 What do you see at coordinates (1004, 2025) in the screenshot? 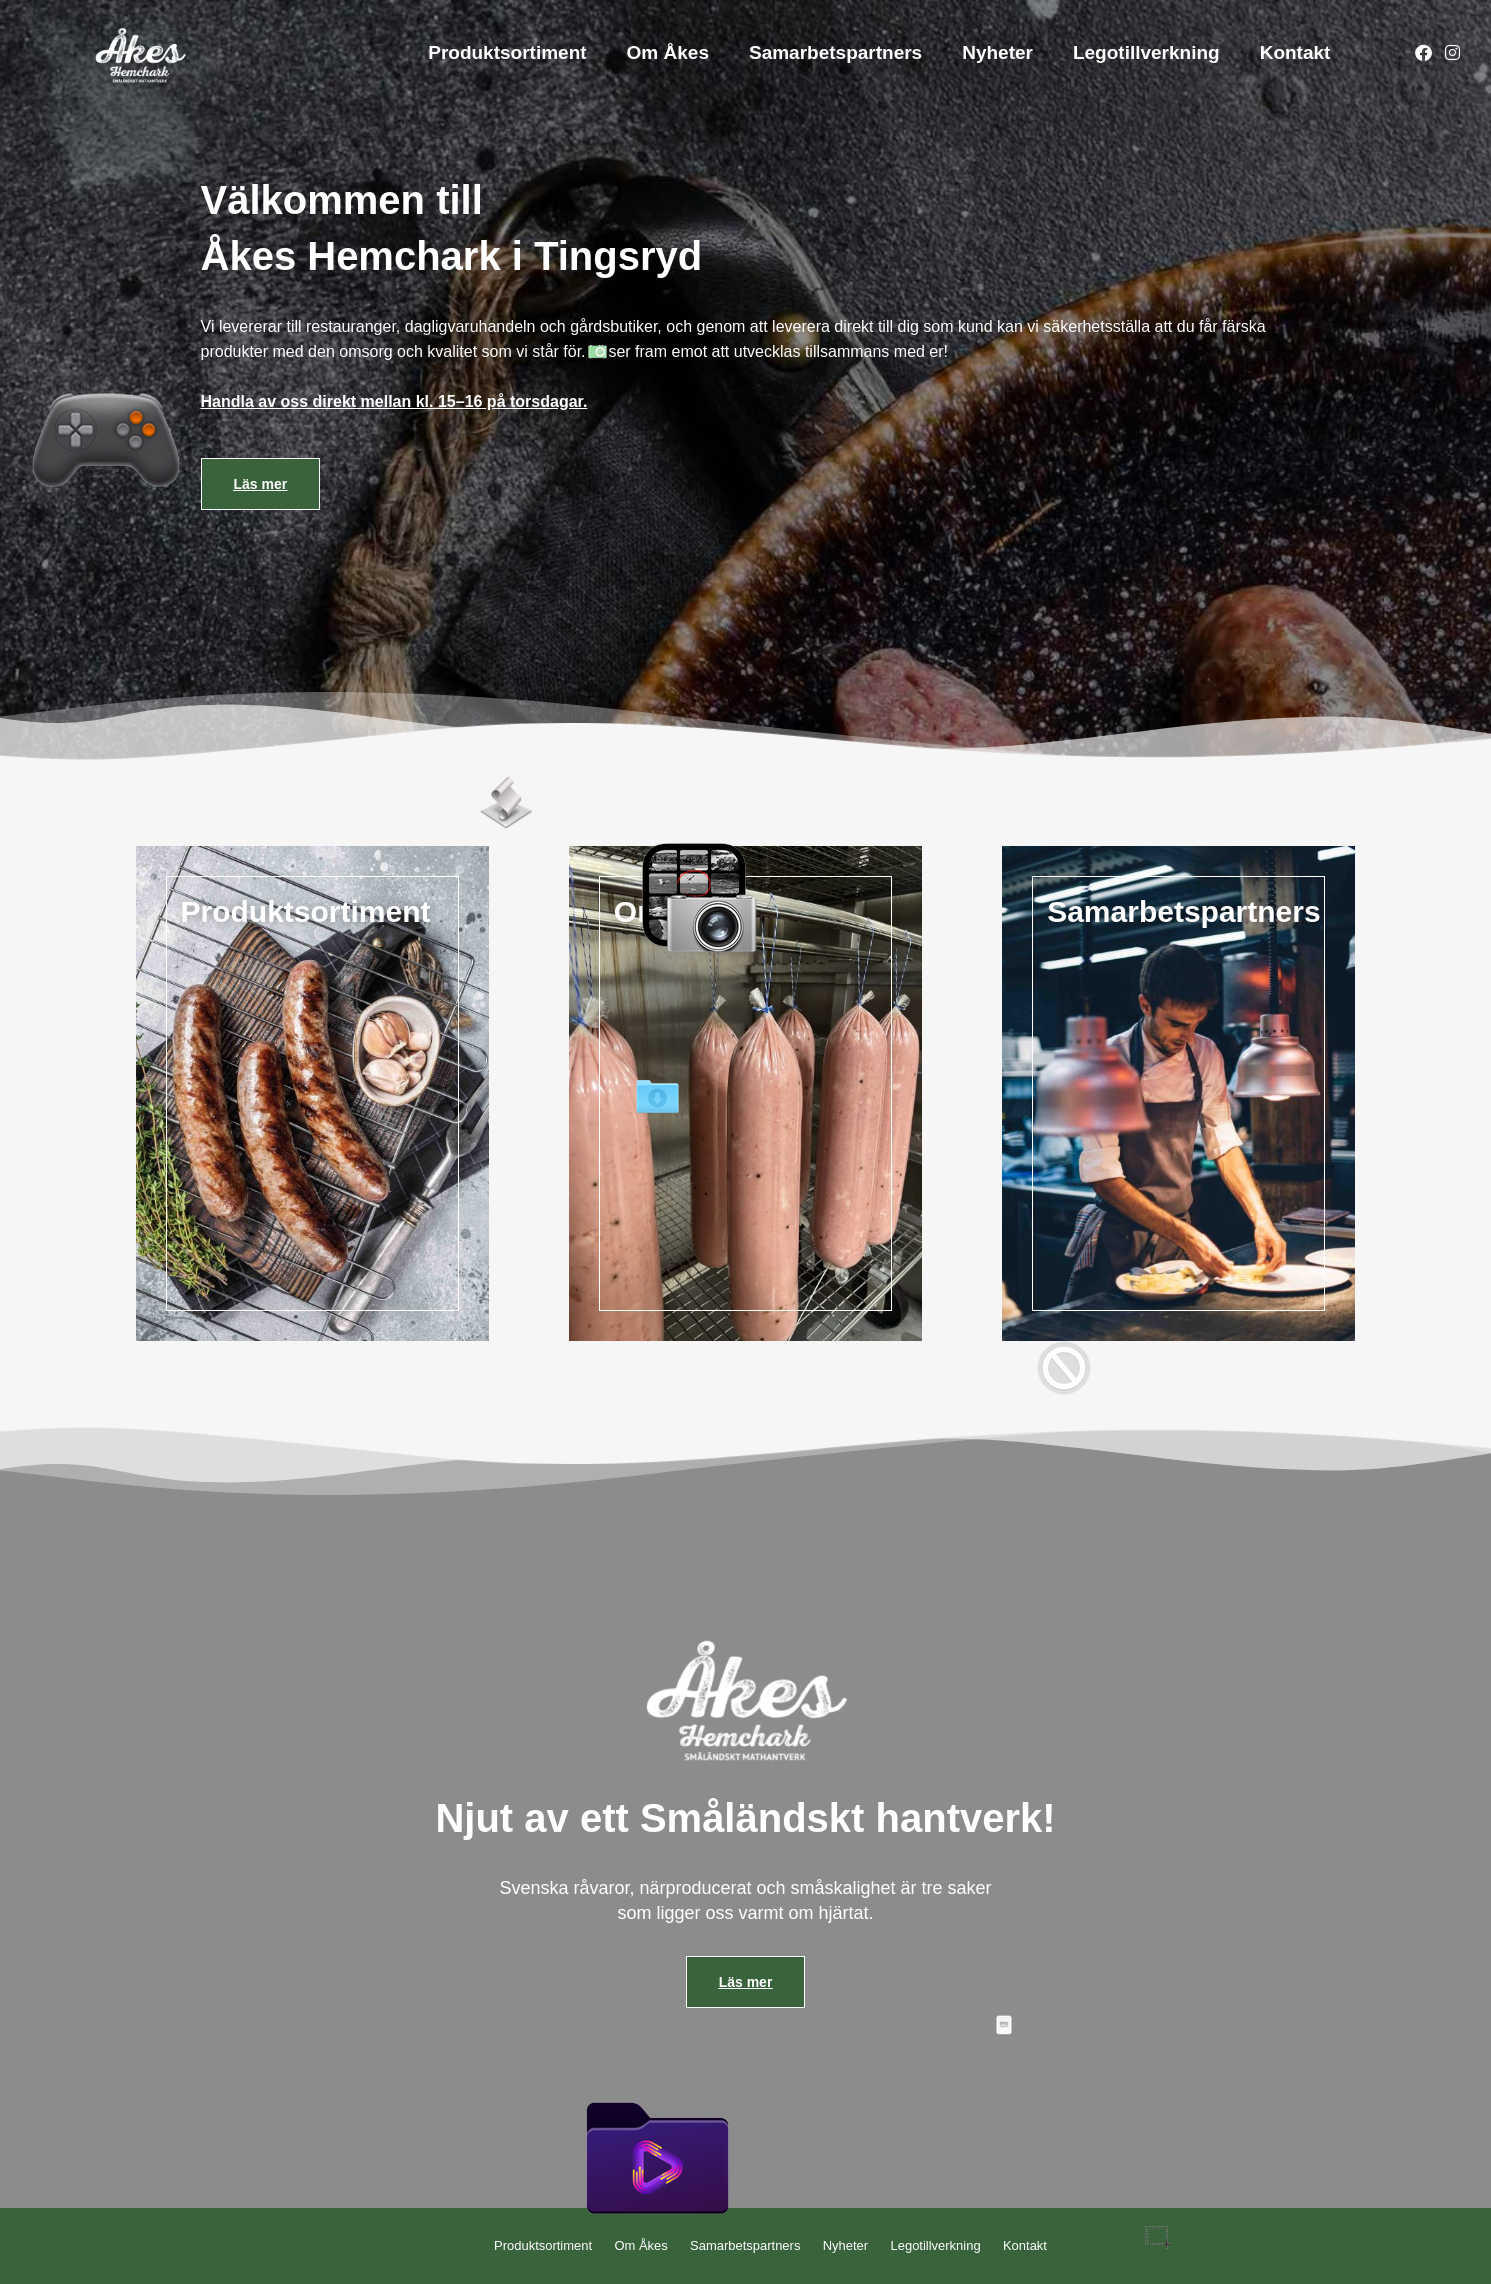
I see `a microdvd subtitle file` at bounding box center [1004, 2025].